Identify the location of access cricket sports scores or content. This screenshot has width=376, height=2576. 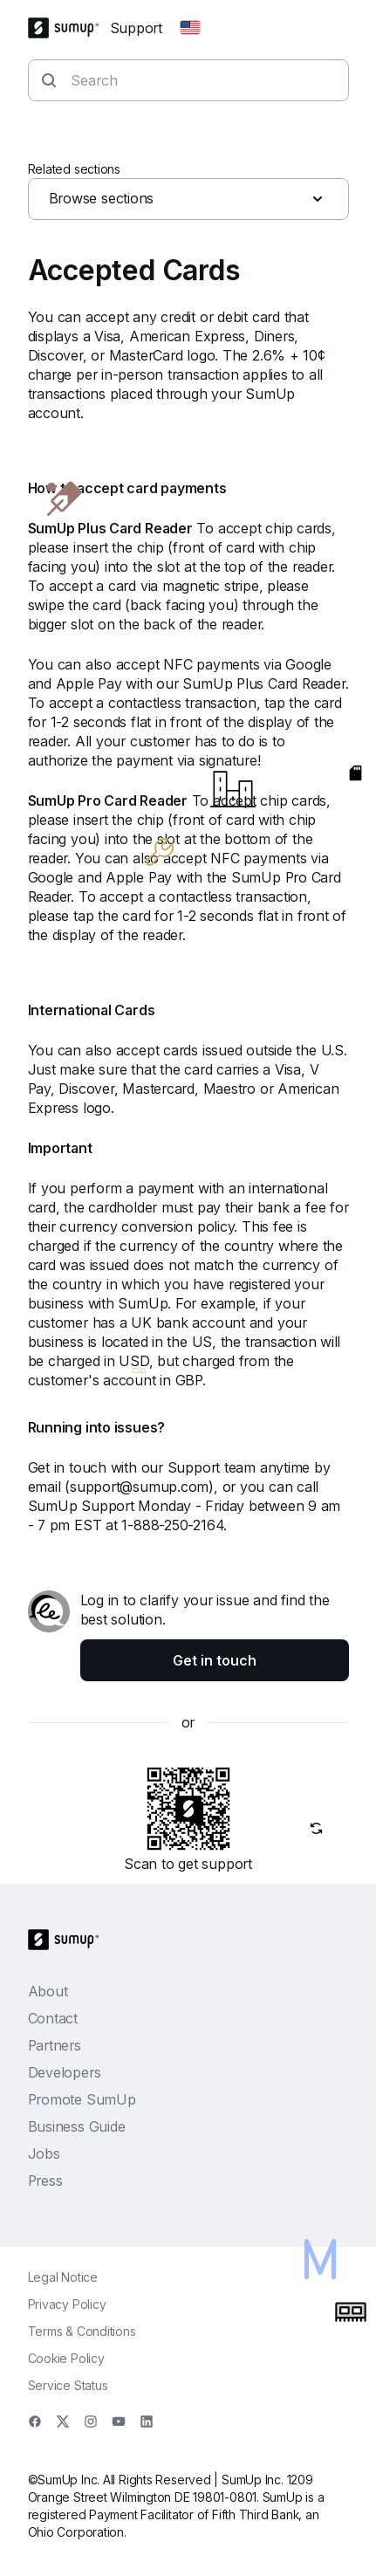
(62, 498).